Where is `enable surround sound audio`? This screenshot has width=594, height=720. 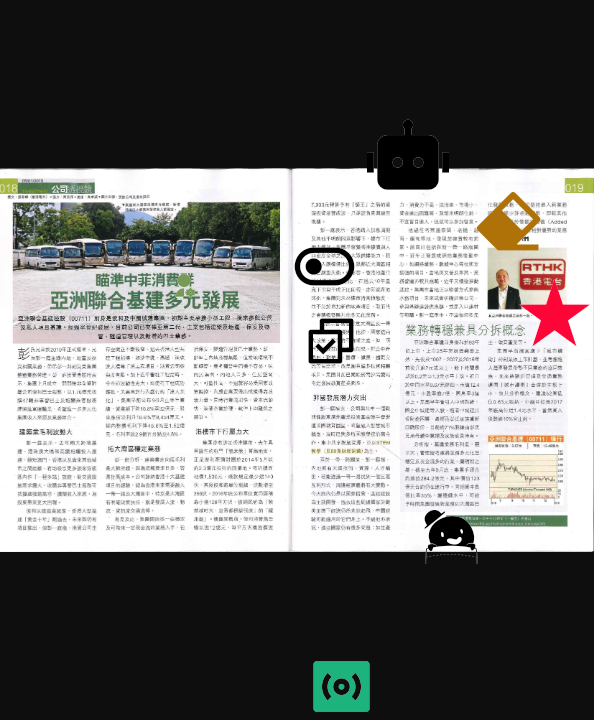 enable surround sound audio is located at coordinates (341, 686).